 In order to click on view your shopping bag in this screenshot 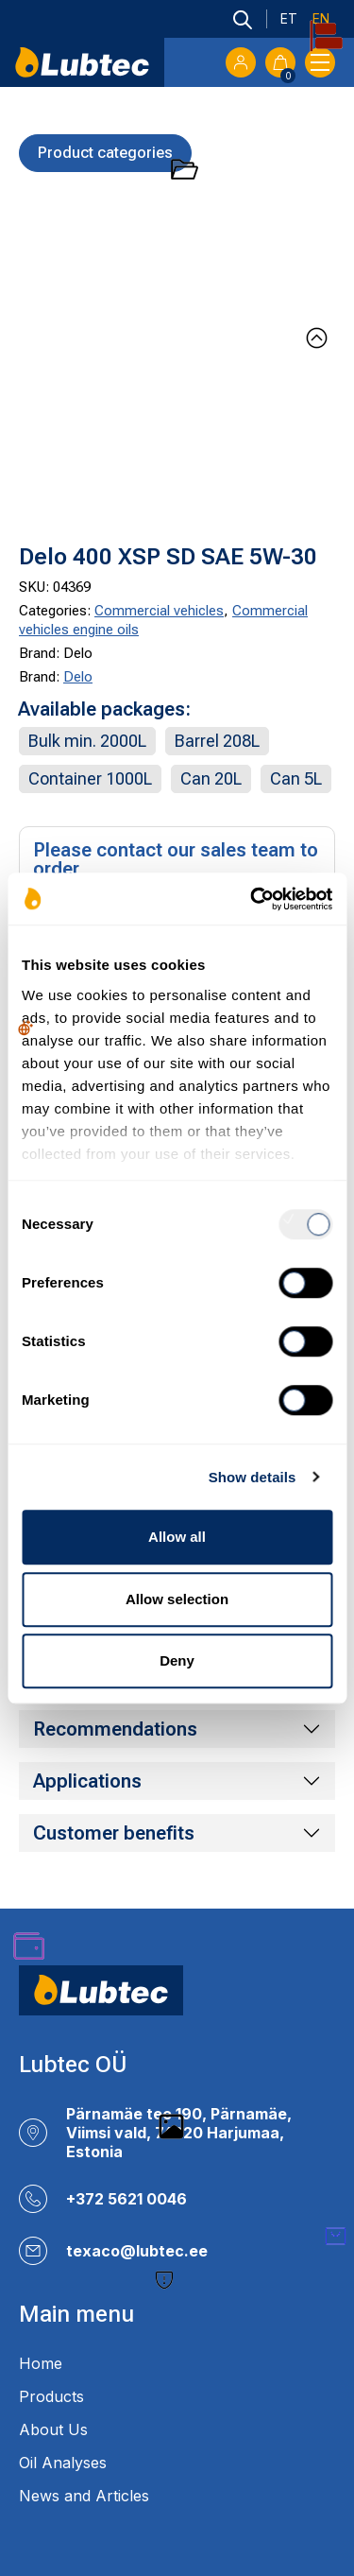, I will do `click(335, 2236)`.